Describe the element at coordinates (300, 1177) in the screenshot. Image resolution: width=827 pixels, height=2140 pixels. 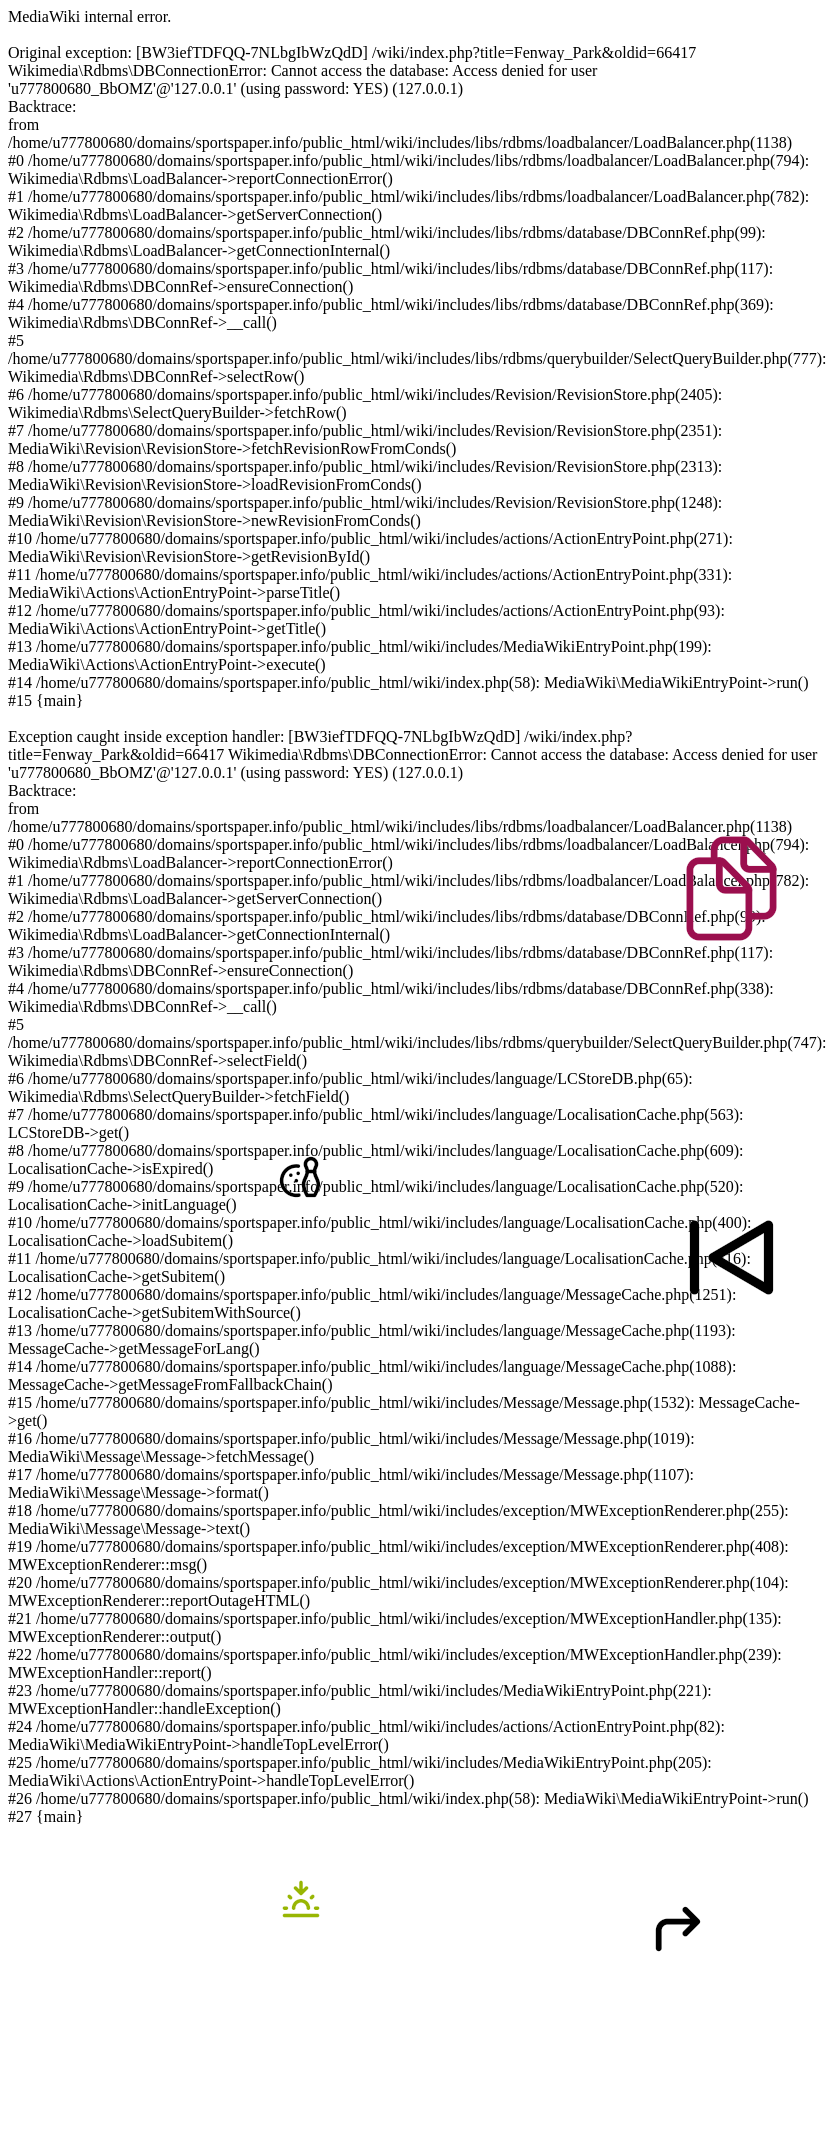
I see `browse bowling alleys nearby` at that location.